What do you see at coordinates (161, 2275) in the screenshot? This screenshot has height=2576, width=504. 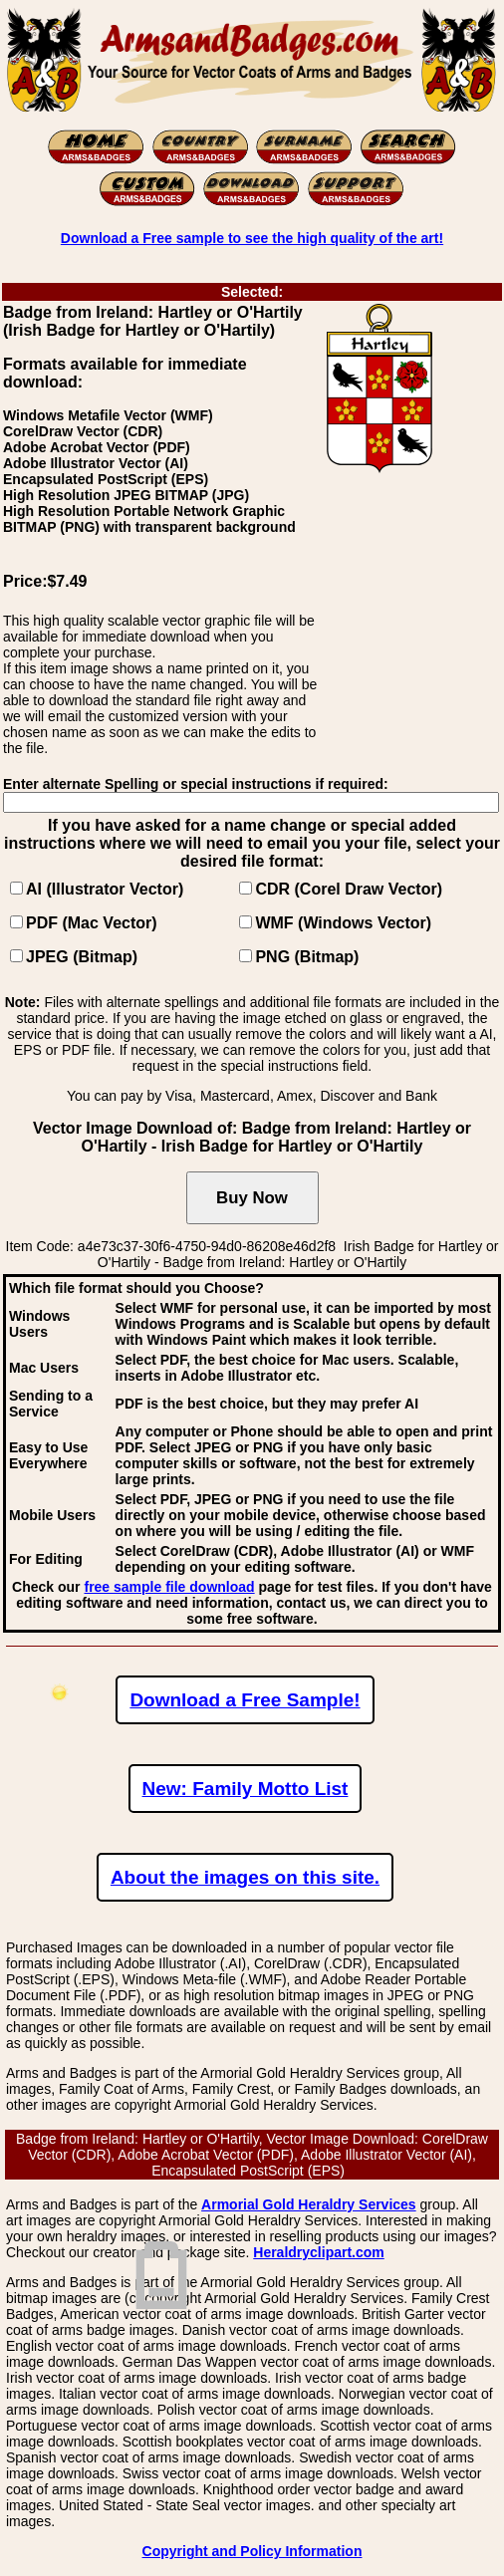 I see `indicates low battery level` at bounding box center [161, 2275].